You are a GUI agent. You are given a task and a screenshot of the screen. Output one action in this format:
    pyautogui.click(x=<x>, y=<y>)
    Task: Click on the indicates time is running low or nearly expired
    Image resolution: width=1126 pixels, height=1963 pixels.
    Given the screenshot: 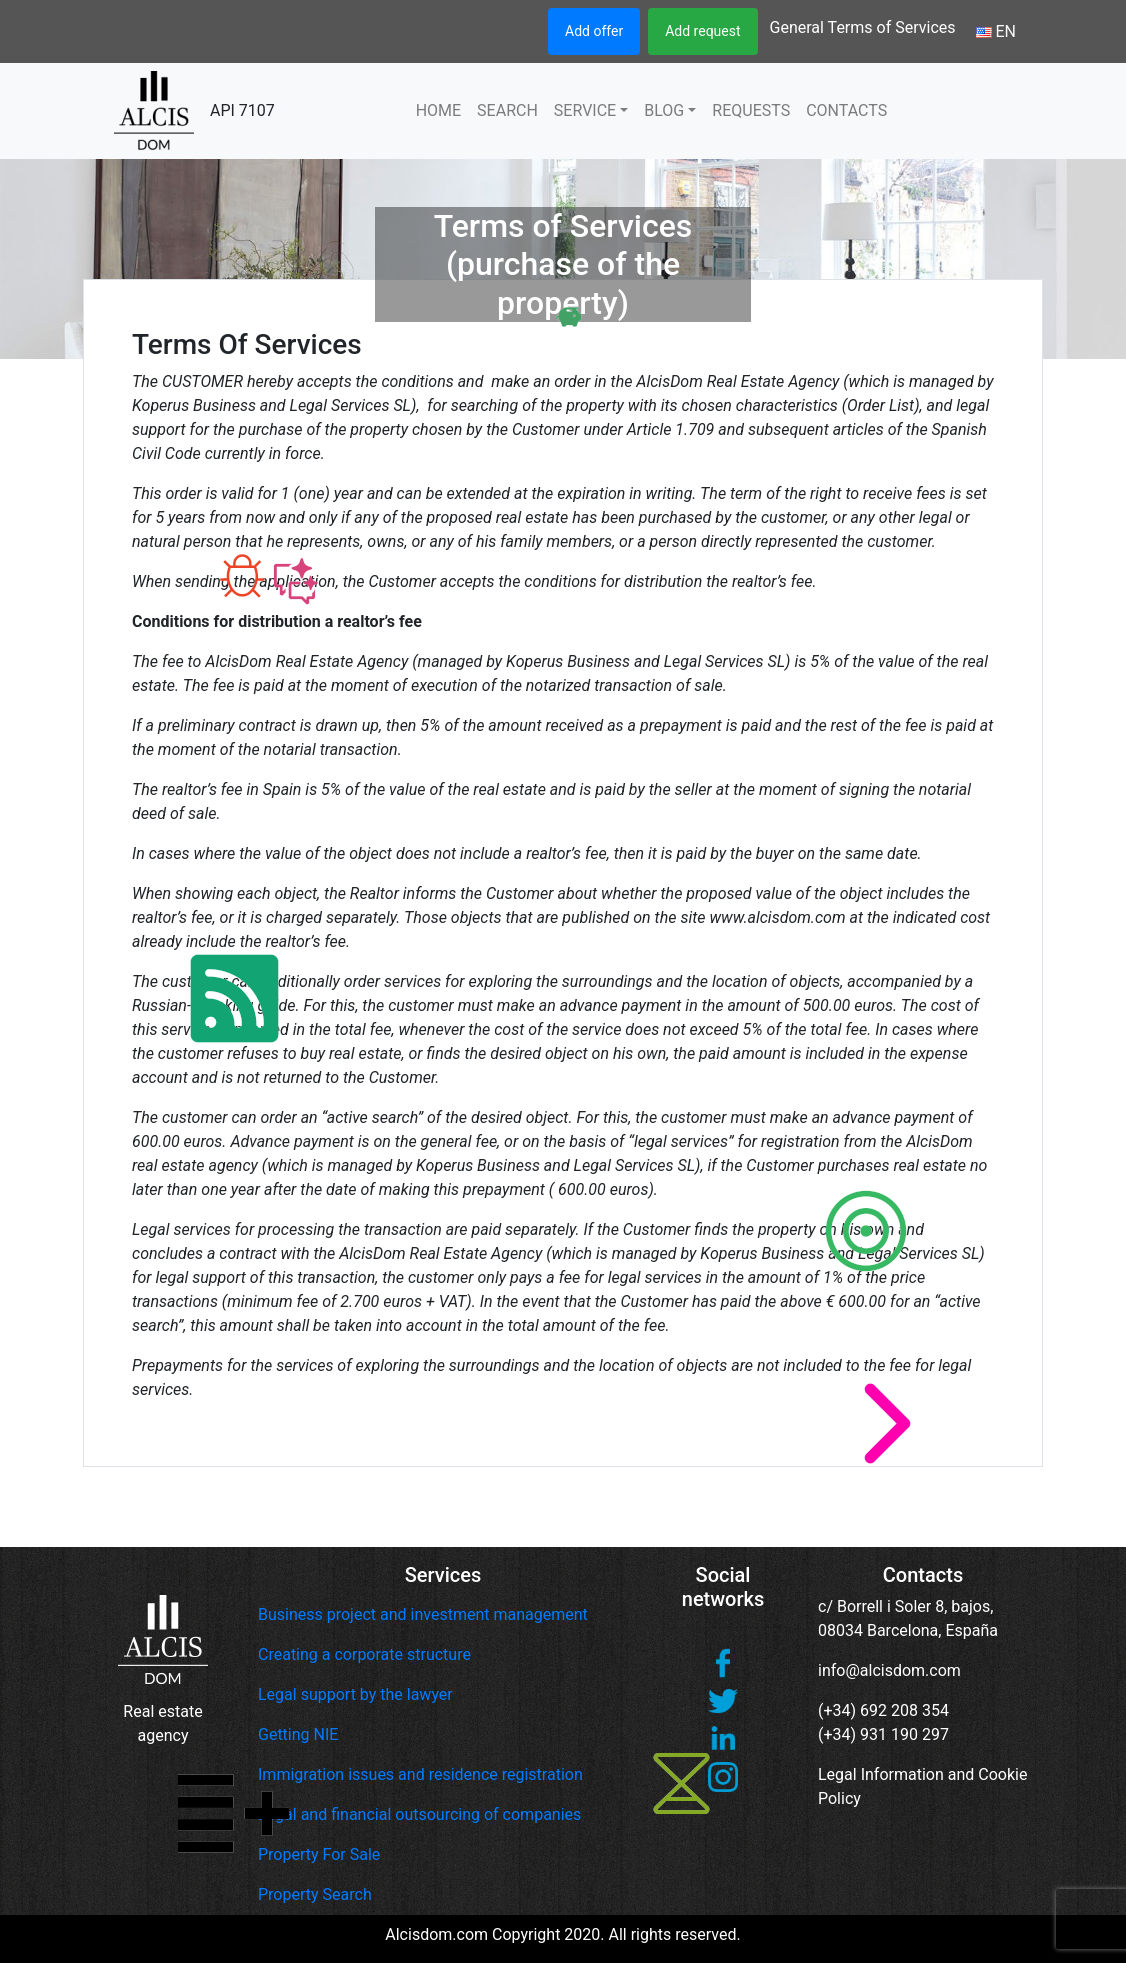 What is the action you would take?
    pyautogui.click(x=681, y=1783)
    